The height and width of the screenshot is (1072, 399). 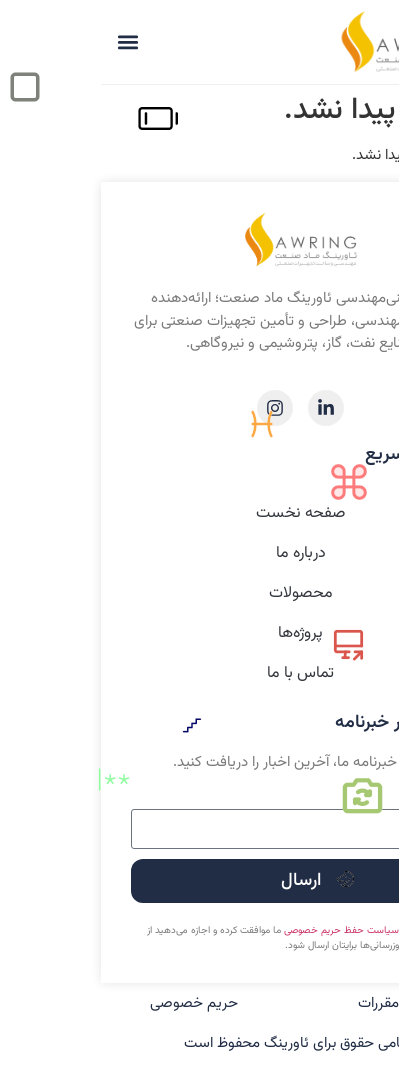 What do you see at coordinates (262, 424) in the screenshot?
I see `pisces zodiac sign symbol` at bounding box center [262, 424].